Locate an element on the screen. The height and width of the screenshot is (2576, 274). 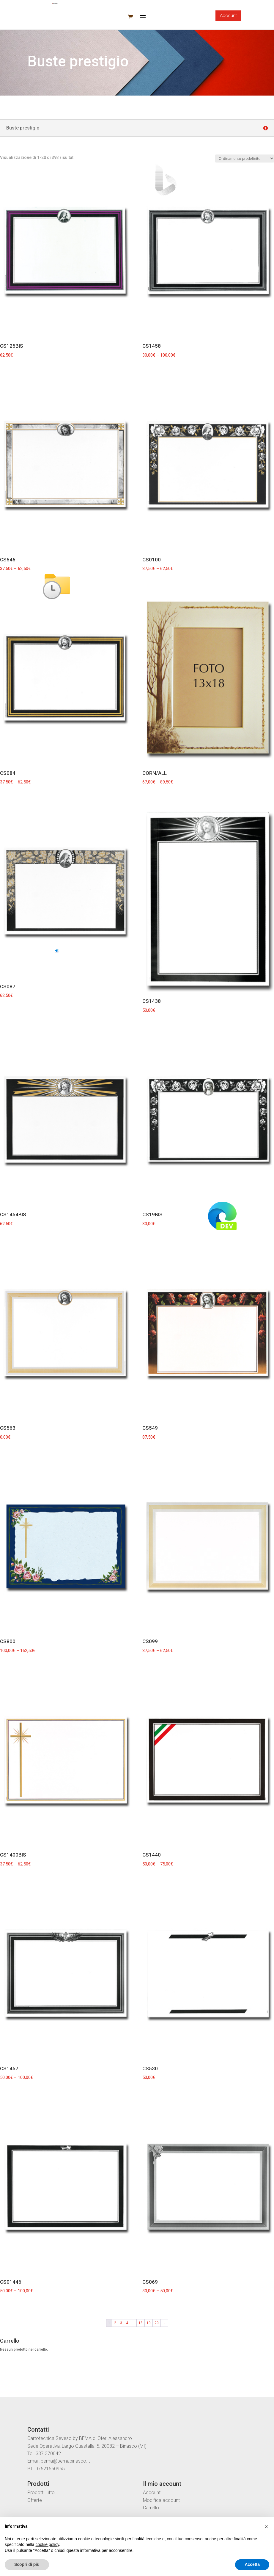
open microsoft bing search app is located at coordinates (166, 180).